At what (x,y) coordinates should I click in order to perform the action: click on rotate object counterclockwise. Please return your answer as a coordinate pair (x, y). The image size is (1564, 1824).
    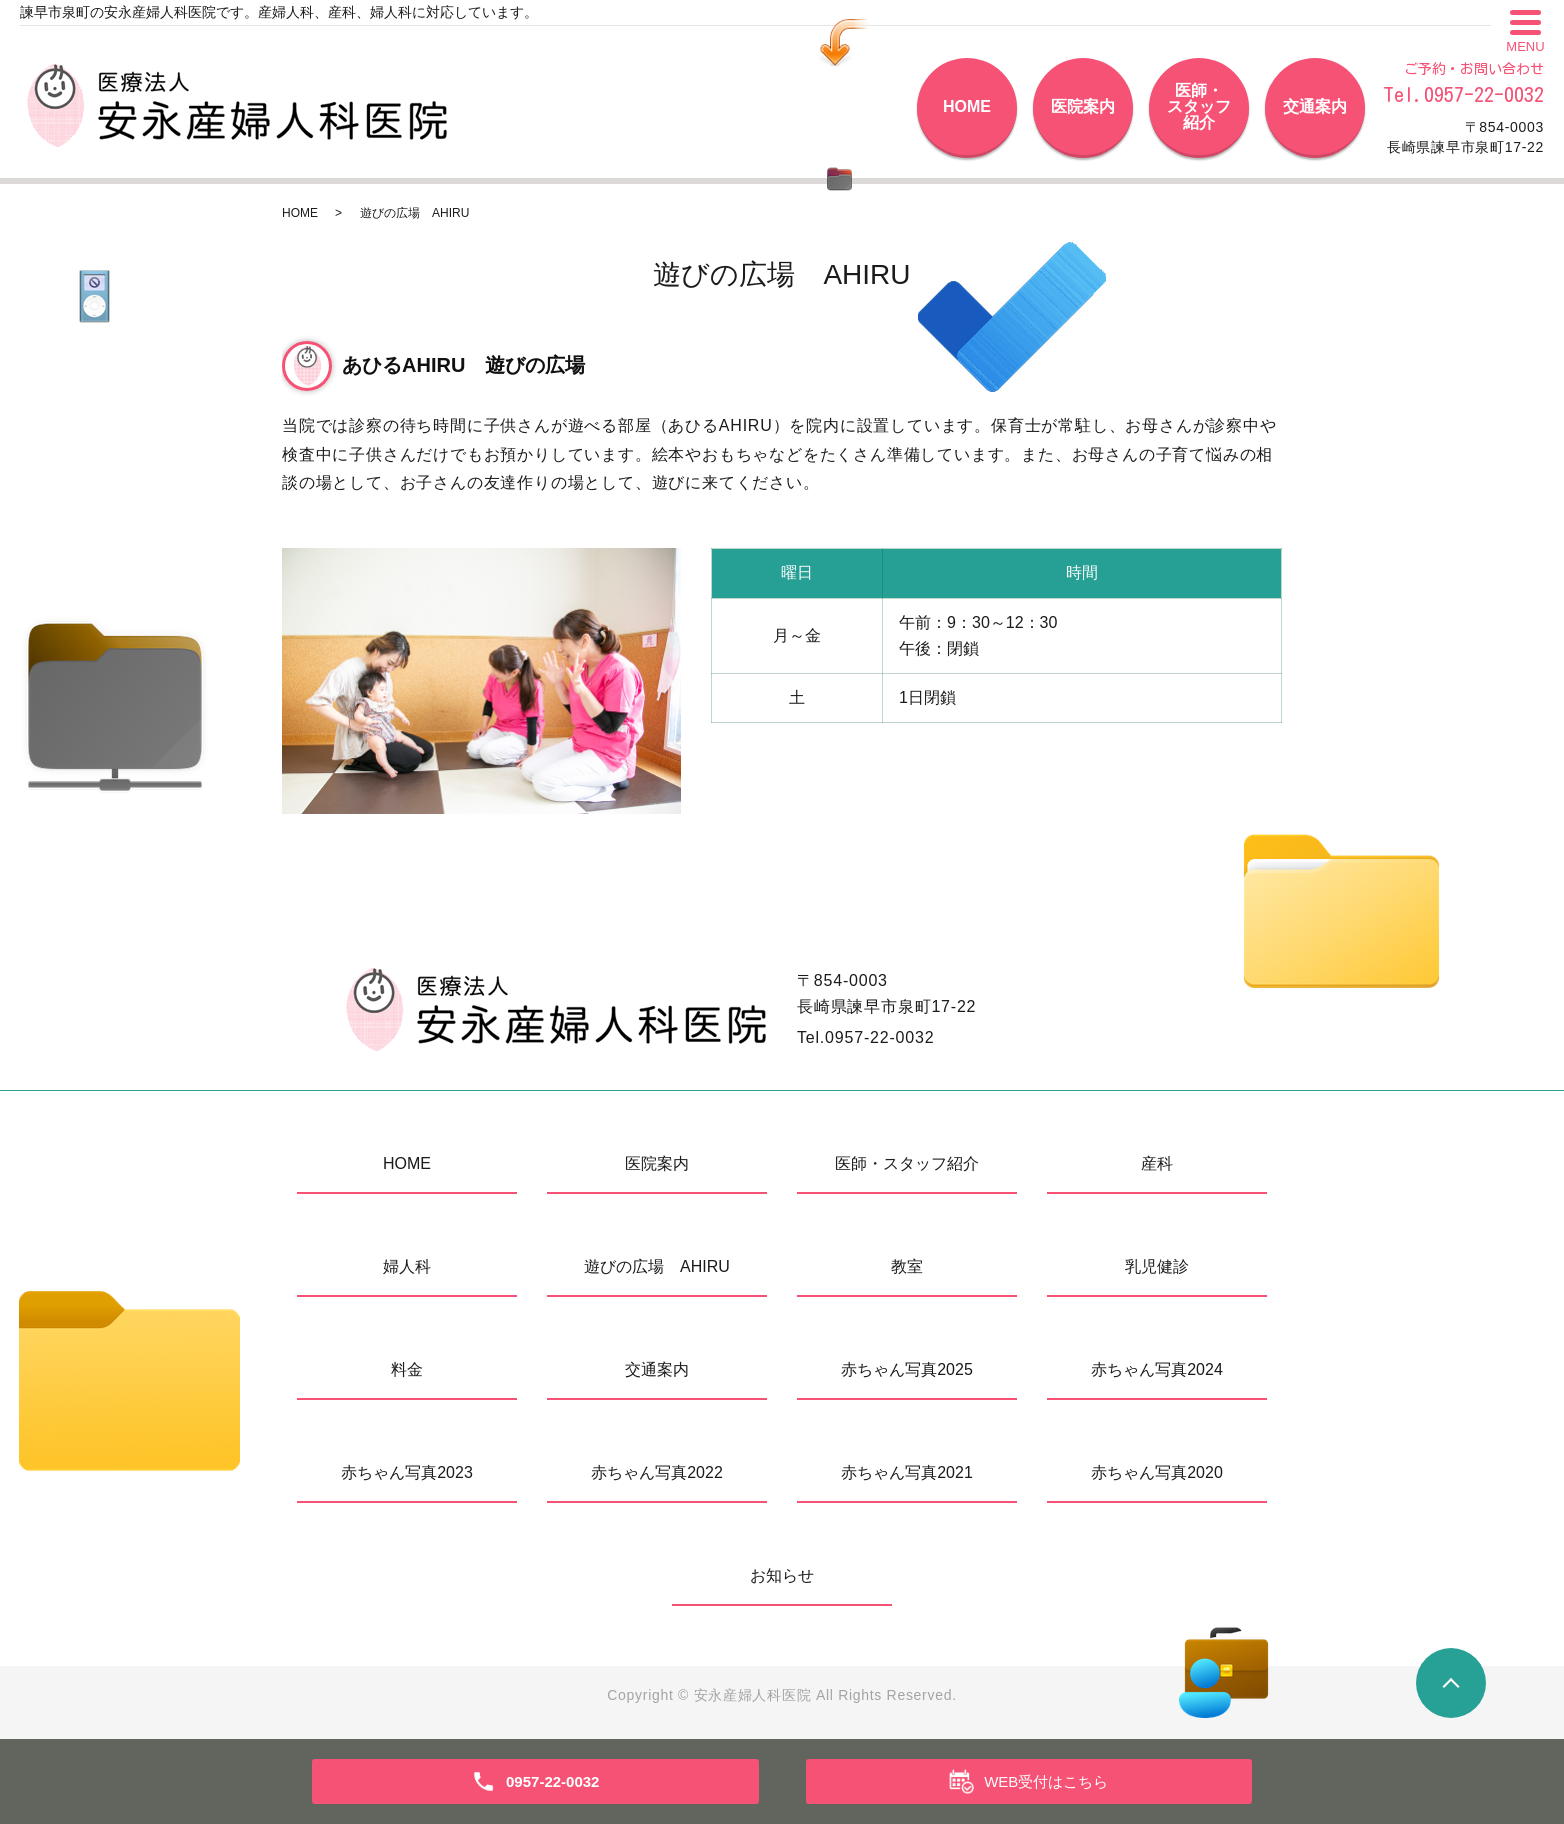
    Looking at the image, I should click on (842, 44).